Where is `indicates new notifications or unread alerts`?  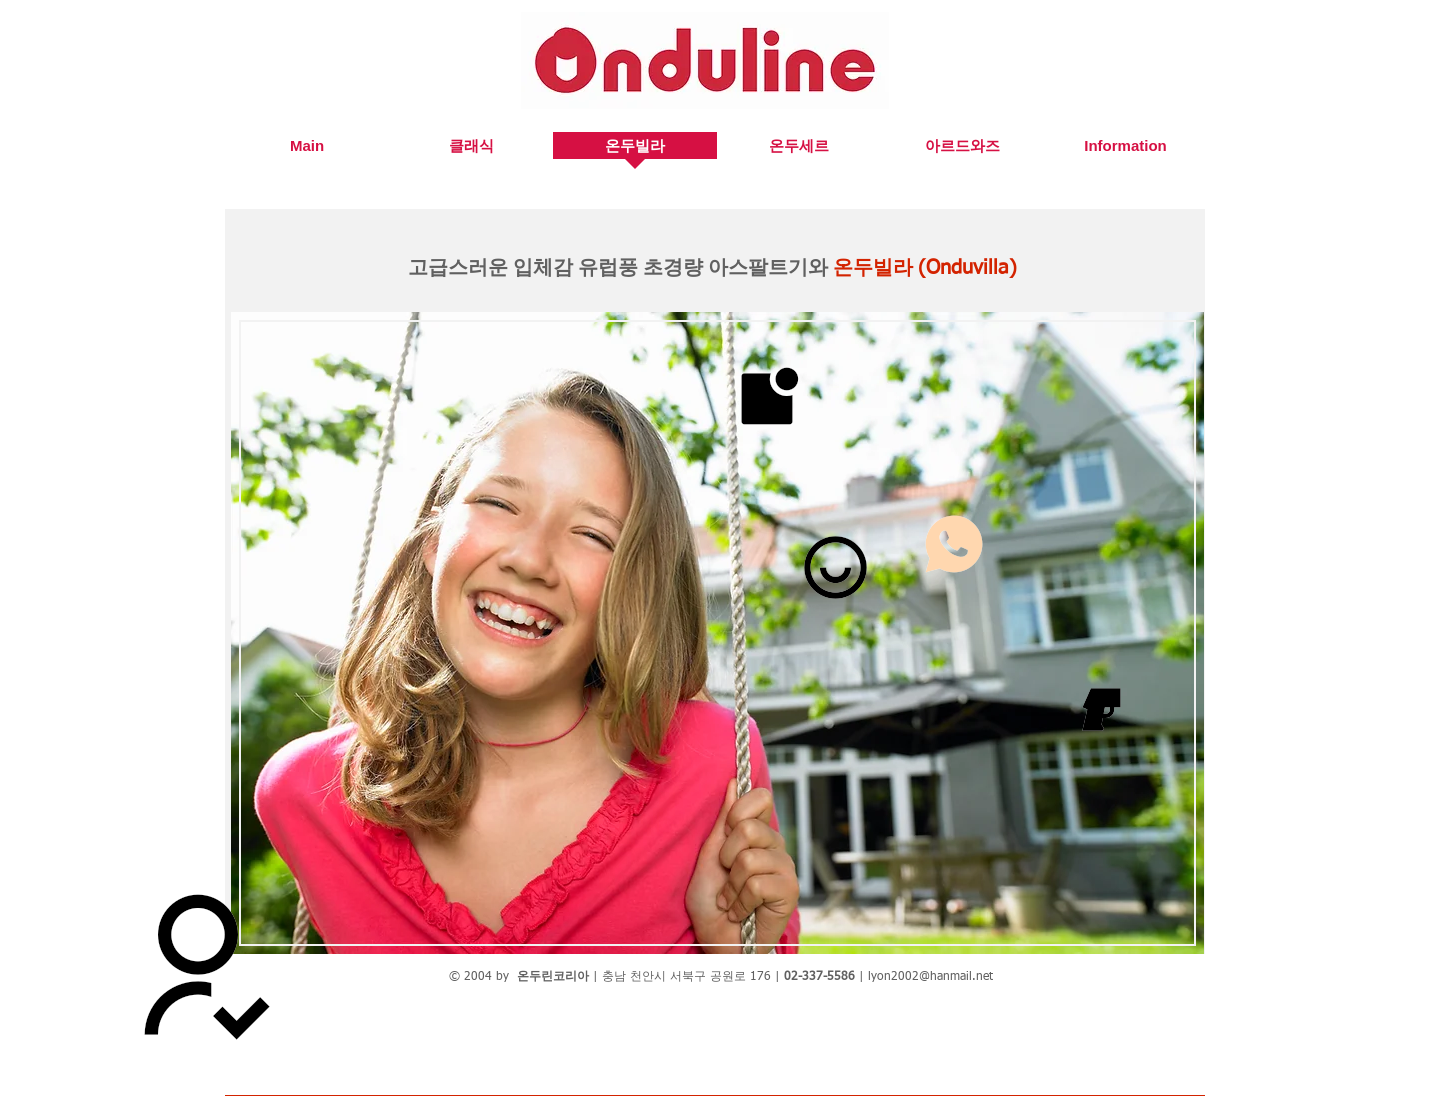 indicates new notifications or unread alerts is located at coordinates (767, 396).